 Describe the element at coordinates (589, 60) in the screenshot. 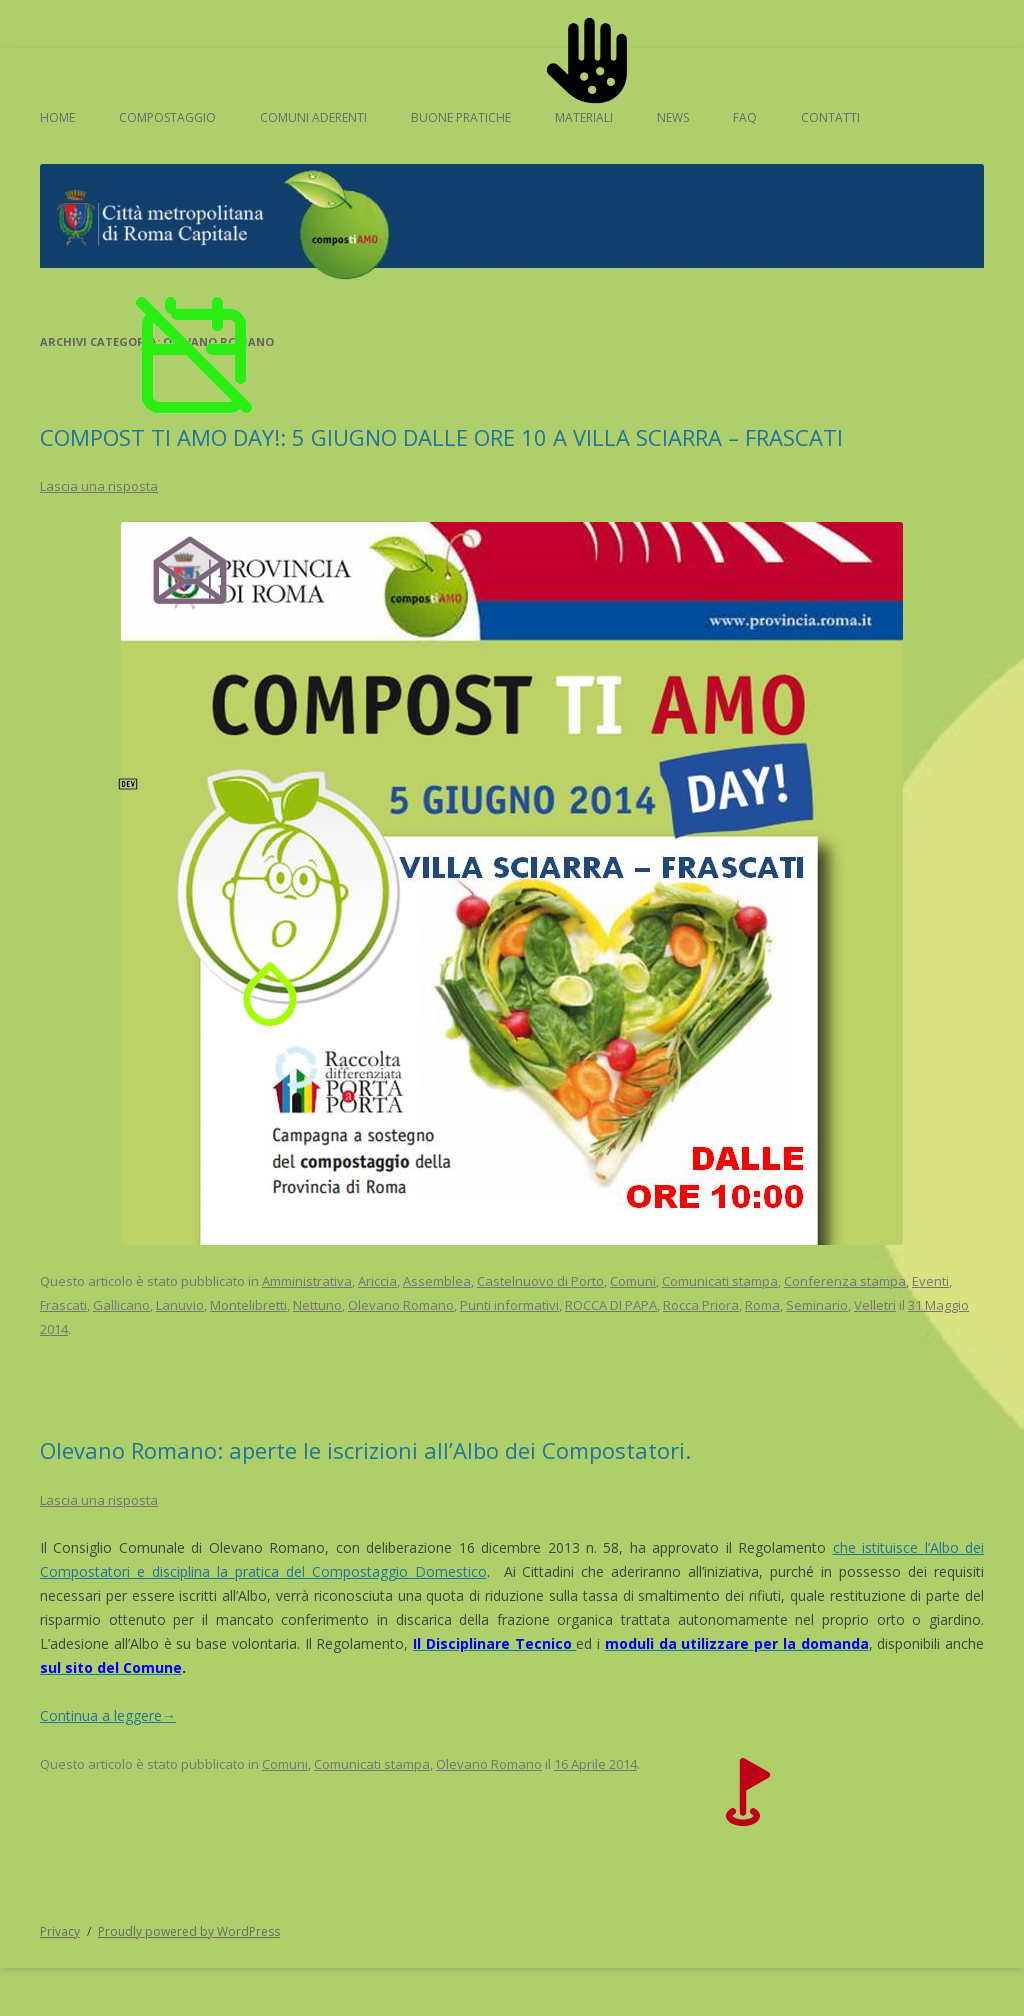

I see `indicates a skin condition or allergy warning` at that location.